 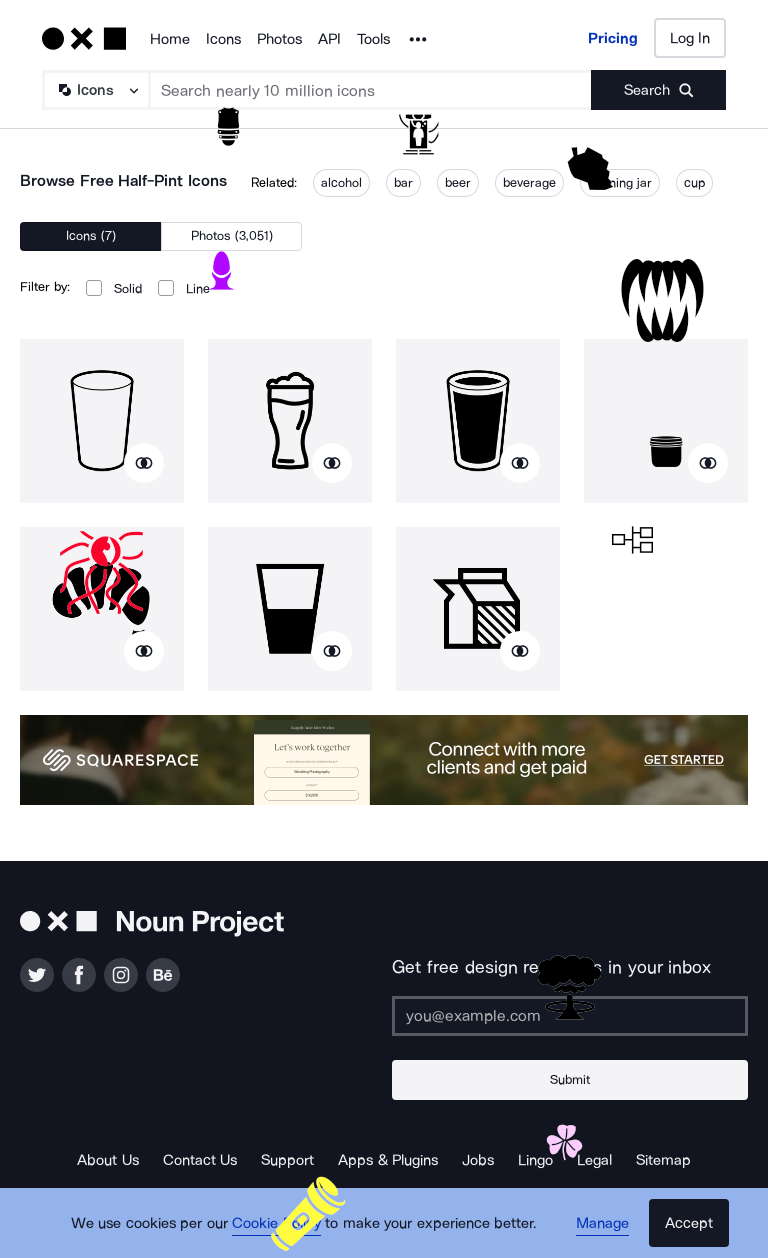 What do you see at coordinates (632, 539) in the screenshot?
I see `expand or collapse a hierarchical tree view` at bounding box center [632, 539].